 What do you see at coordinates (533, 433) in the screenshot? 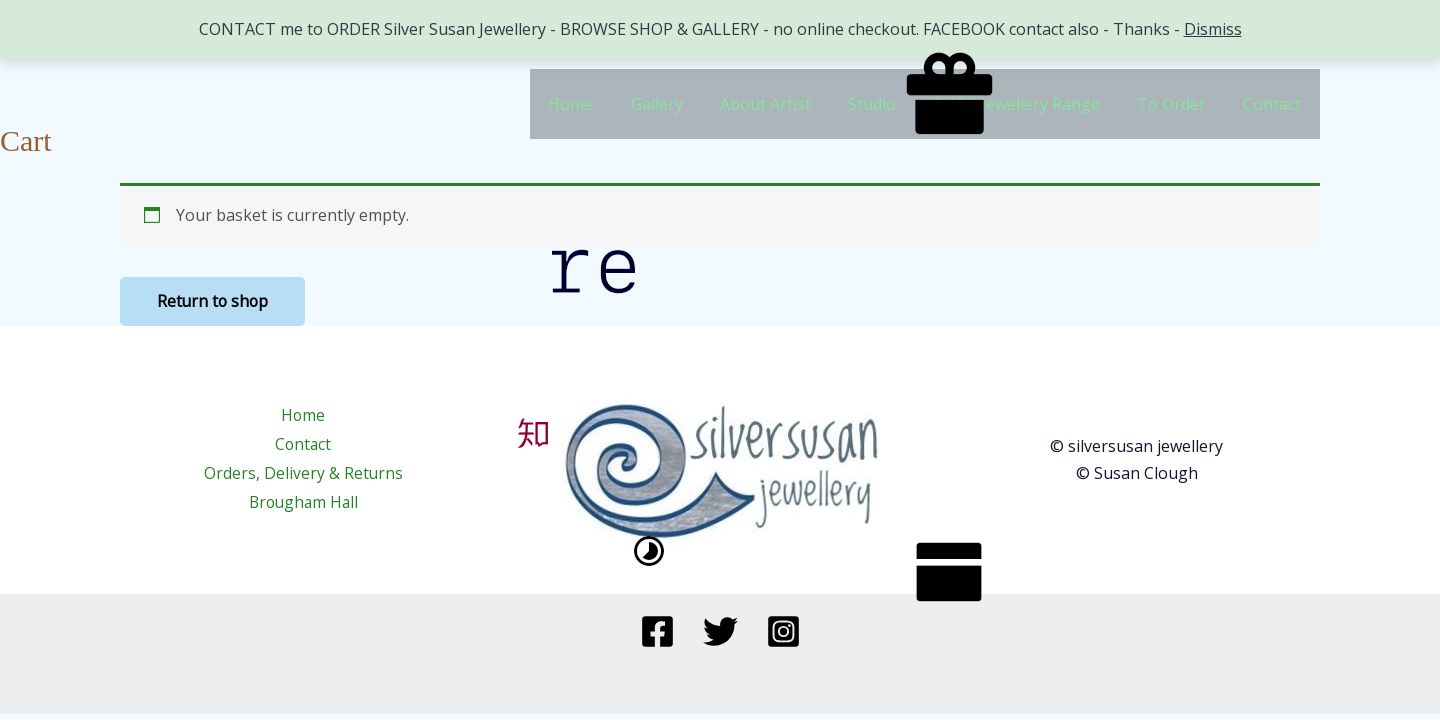
I see `open zhihu app` at bounding box center [533, 433].